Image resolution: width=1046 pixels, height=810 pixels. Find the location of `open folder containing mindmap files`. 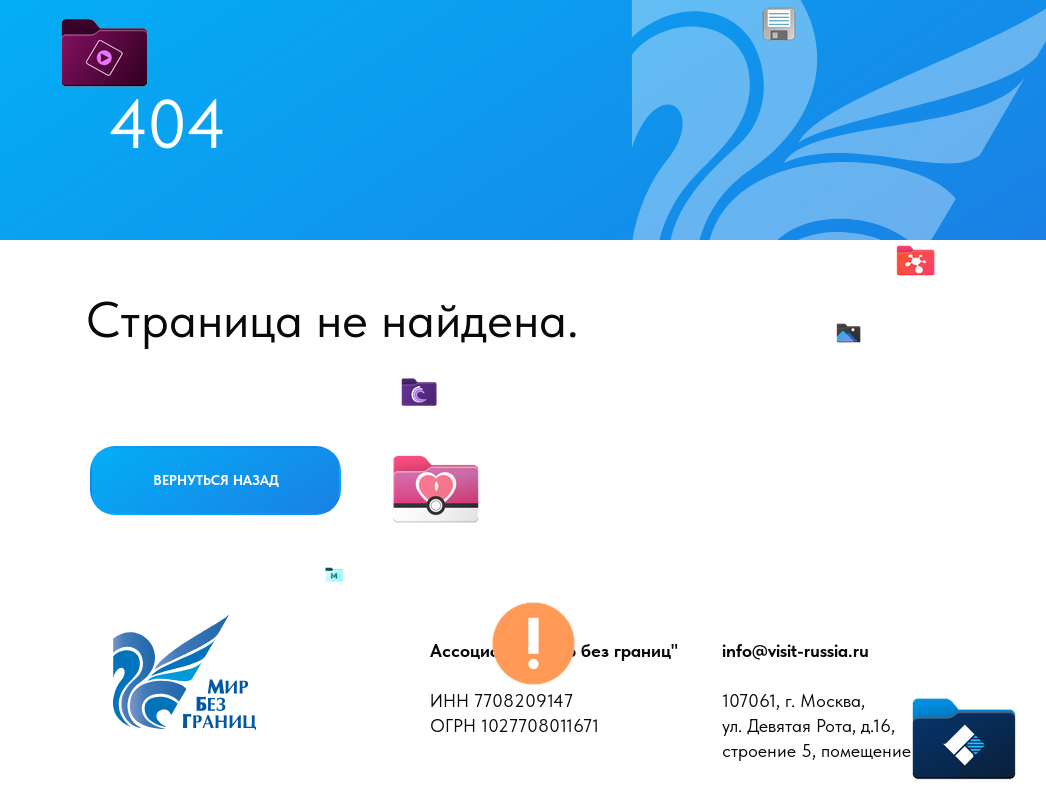

open folder containing mindmap files is located at coordinates (915, 261).